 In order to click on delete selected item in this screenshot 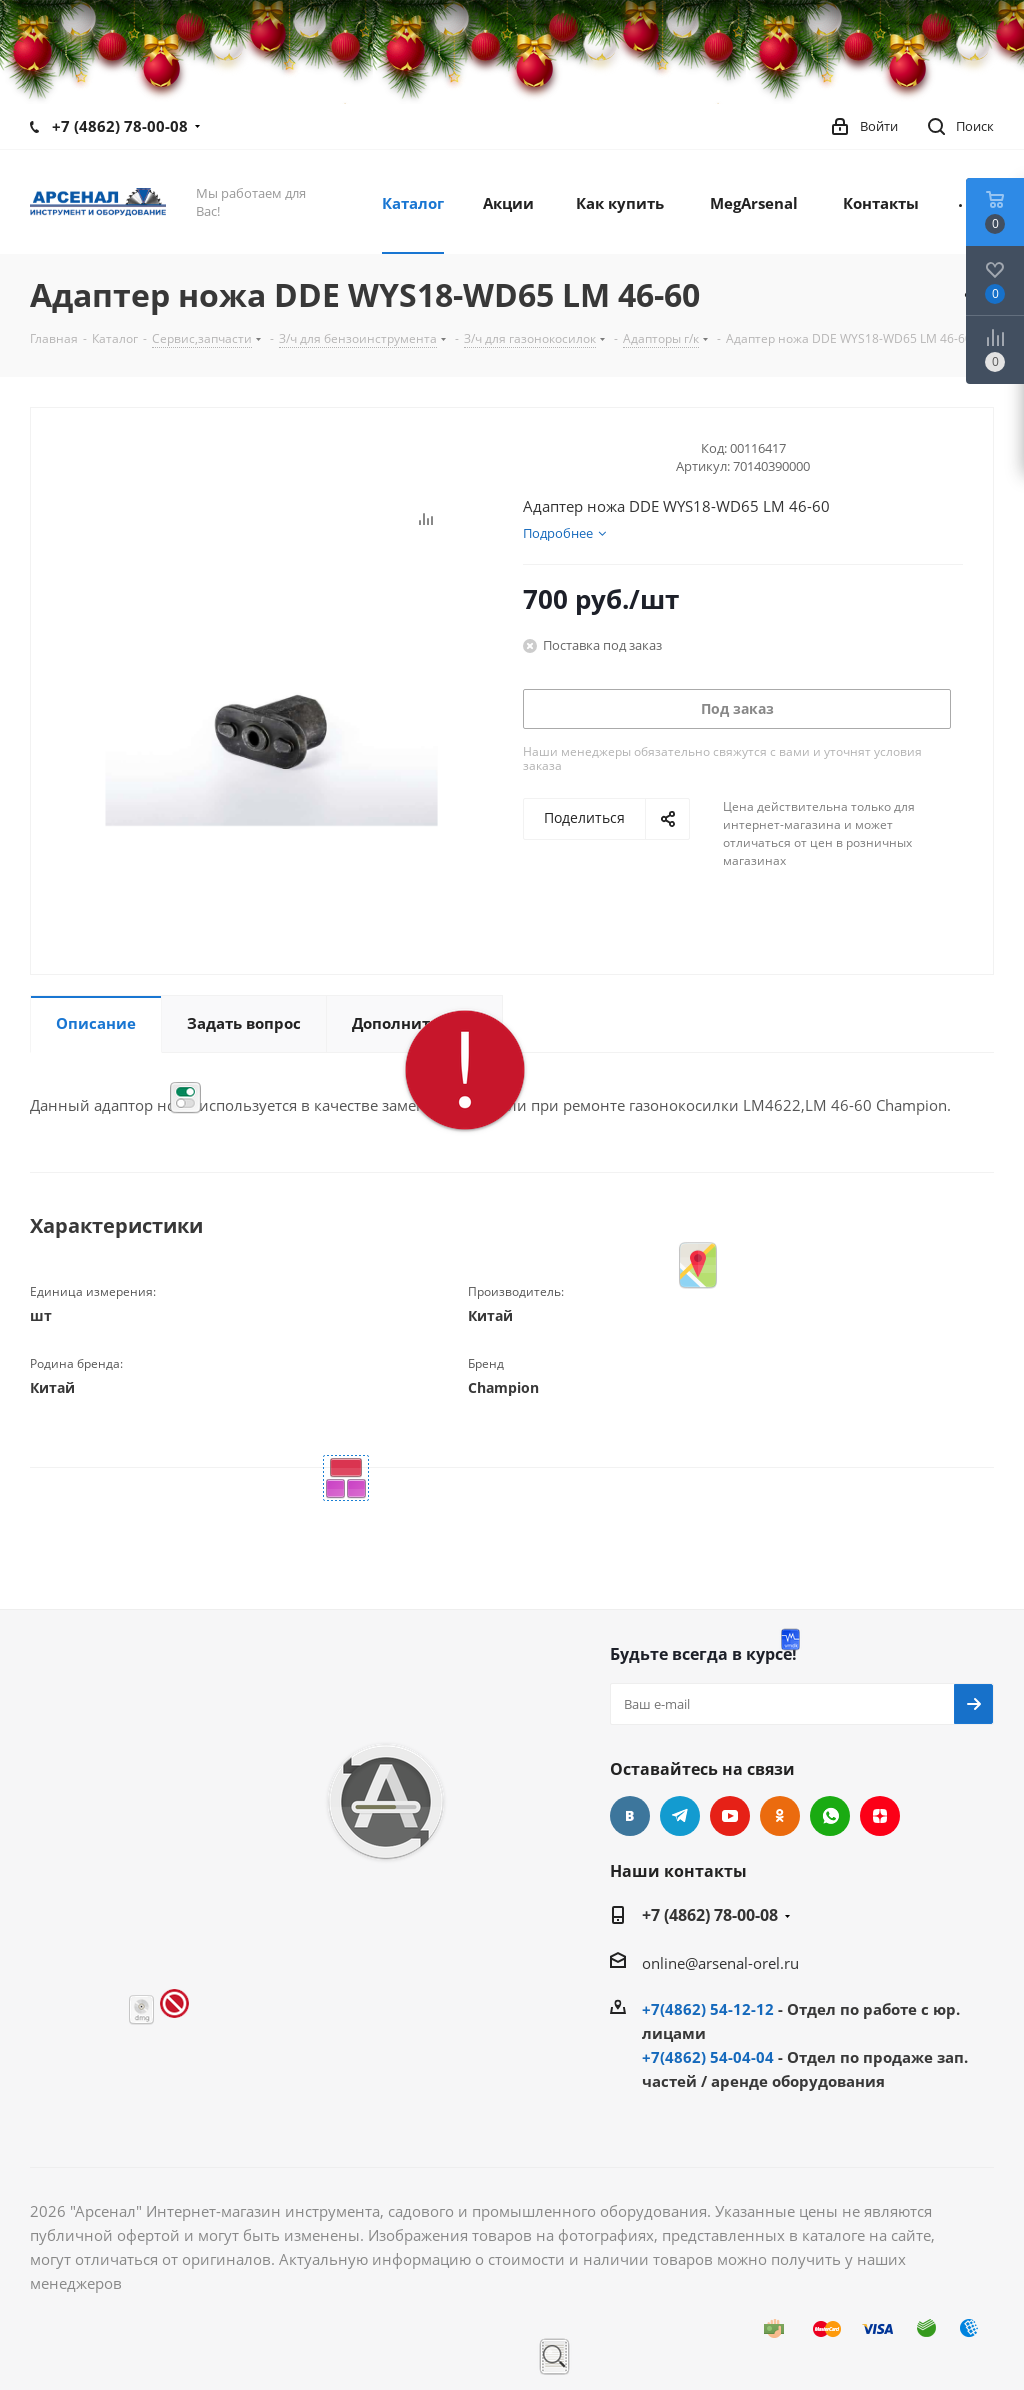, I will do `click(174, 2003)`.